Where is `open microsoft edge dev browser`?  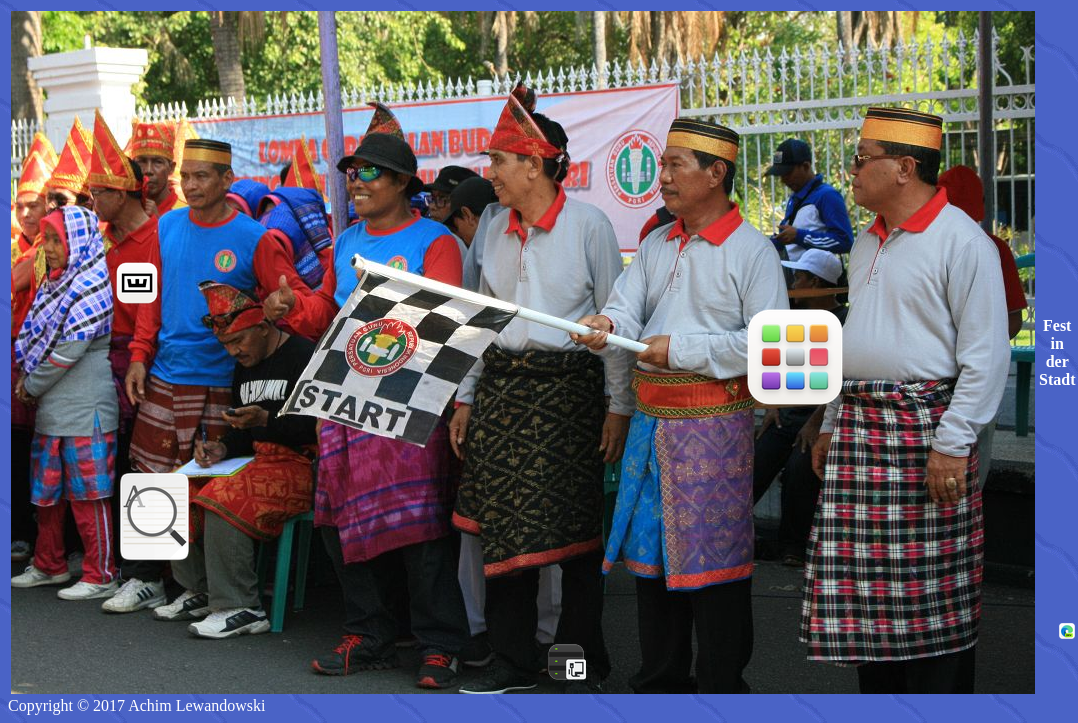
open microsoft edge dev browser is located at coordinates (1067, 631).